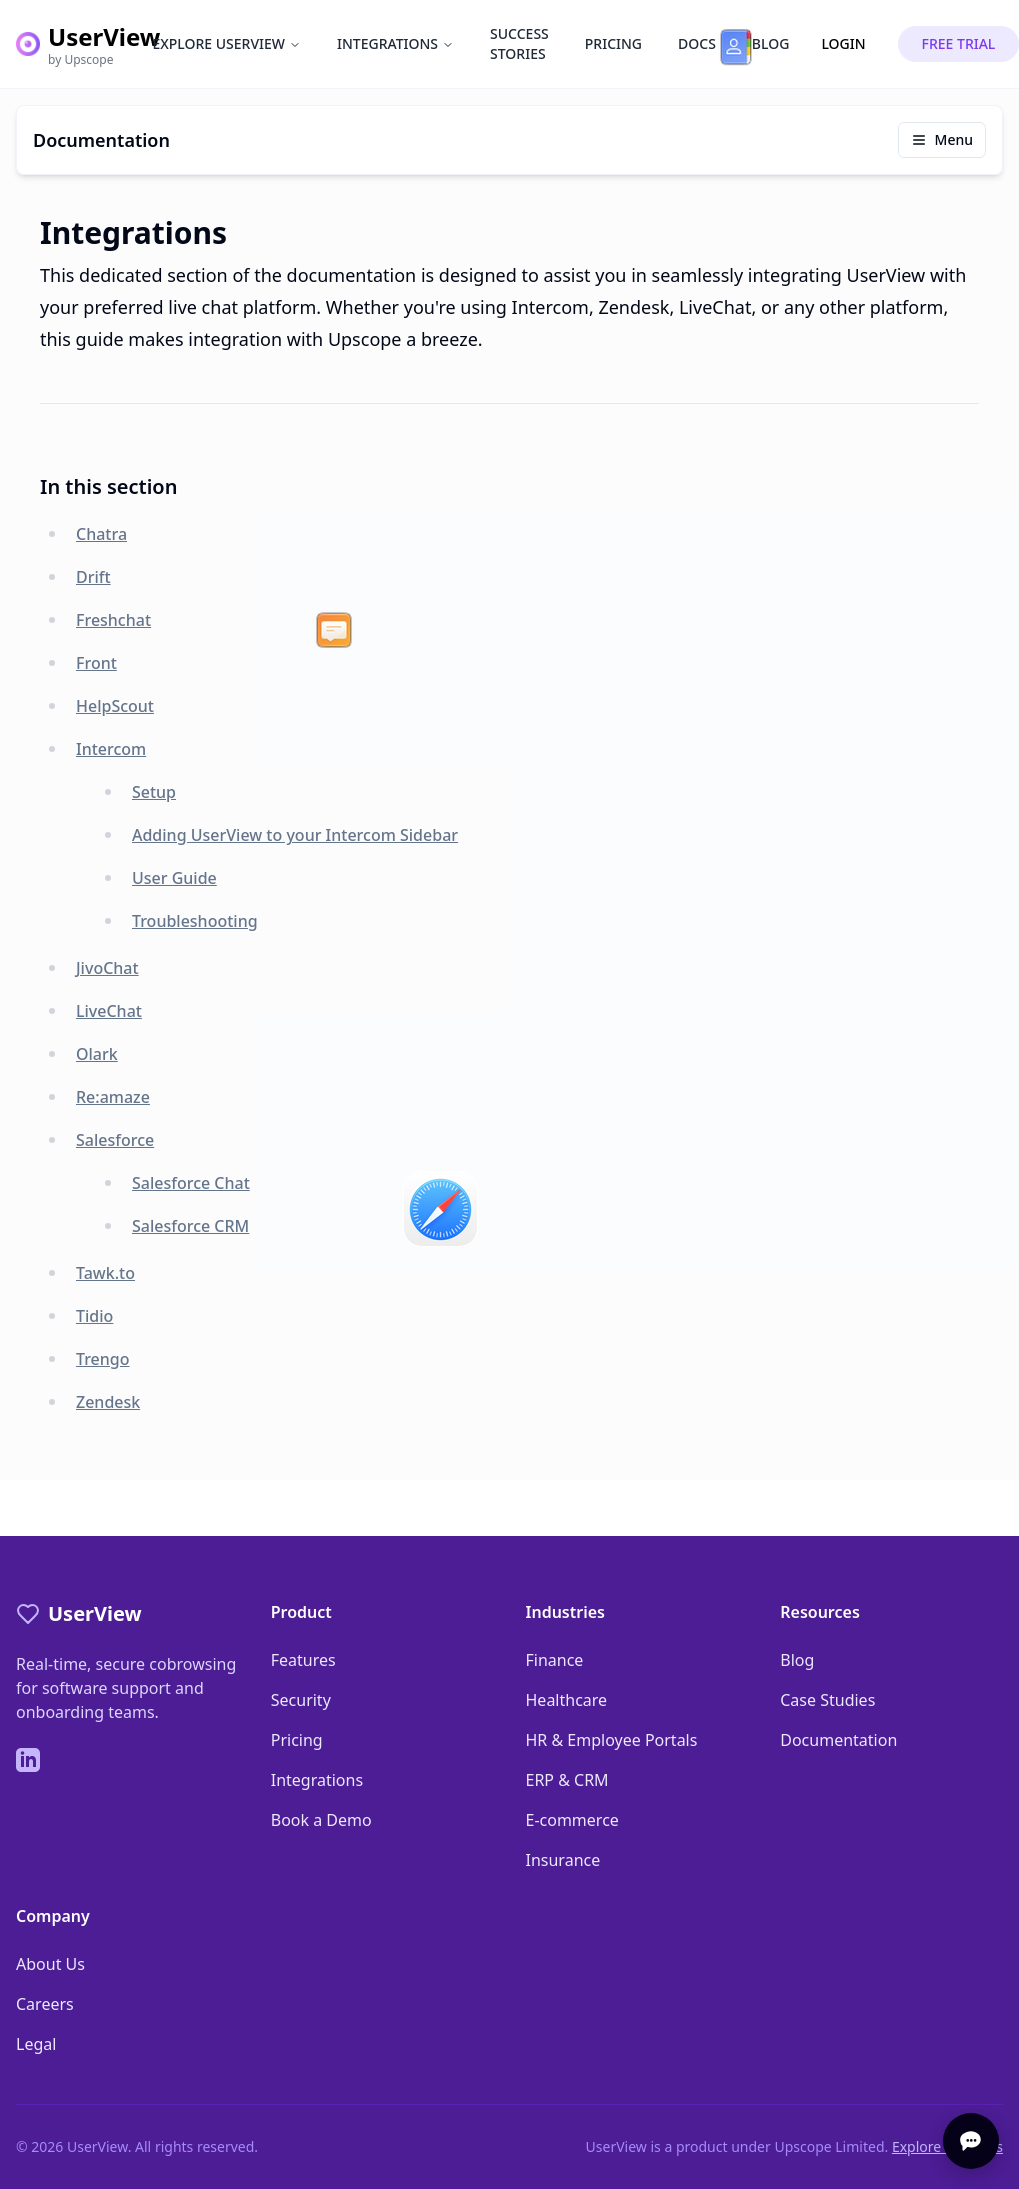 The width and height of the screenshot is (1019, 2189). What do you see at coordinates (440, 1209) in the screenshot?
I see `open the web browser app` at bounding box center [440, 1209].